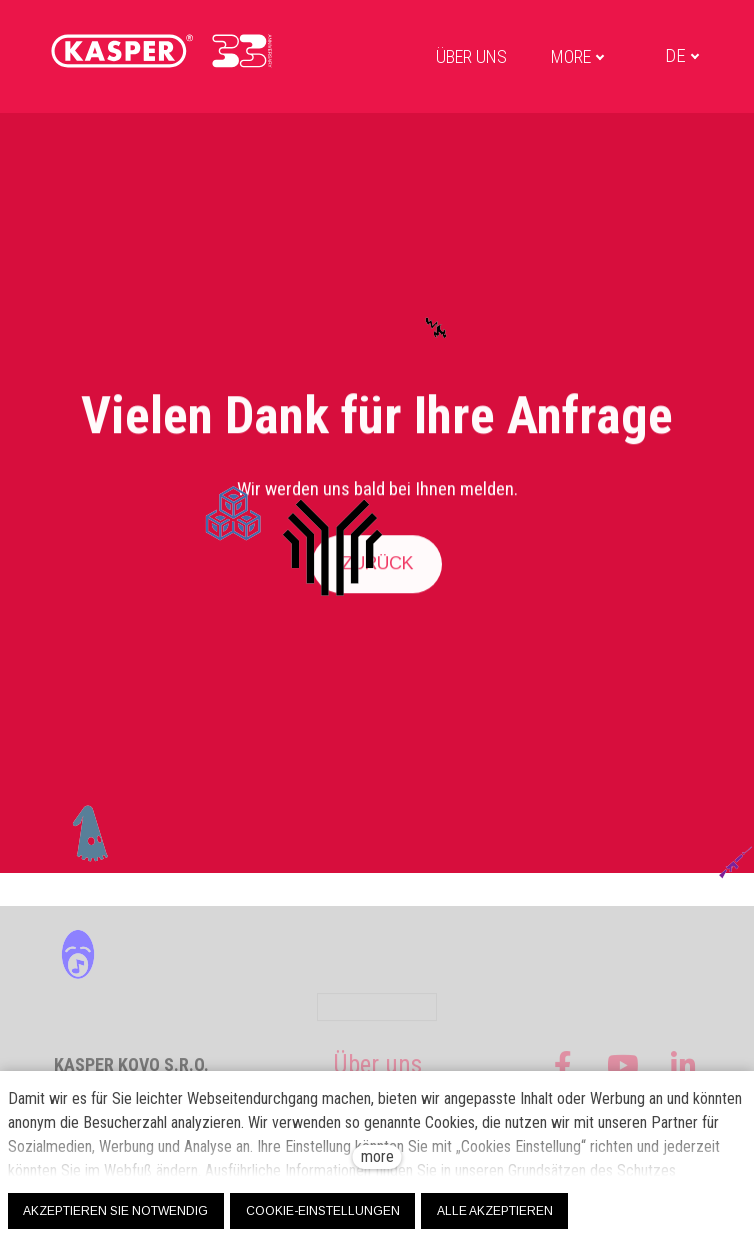 The height and width of the screenshot is (1245, 754). I want to click on select cultist character class, so click(90, 833).